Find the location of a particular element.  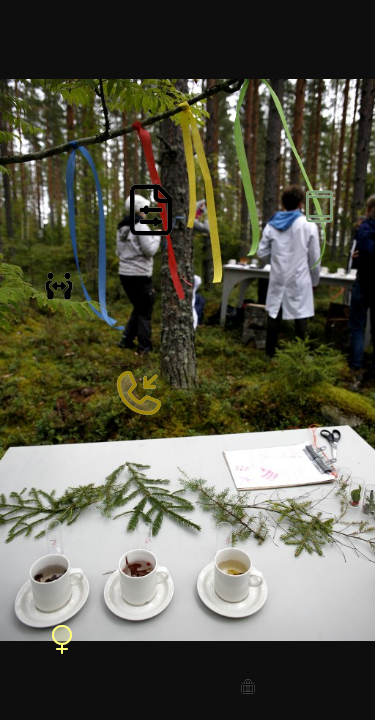

adjust file settings or preferences is located at coordinates (151, 210).